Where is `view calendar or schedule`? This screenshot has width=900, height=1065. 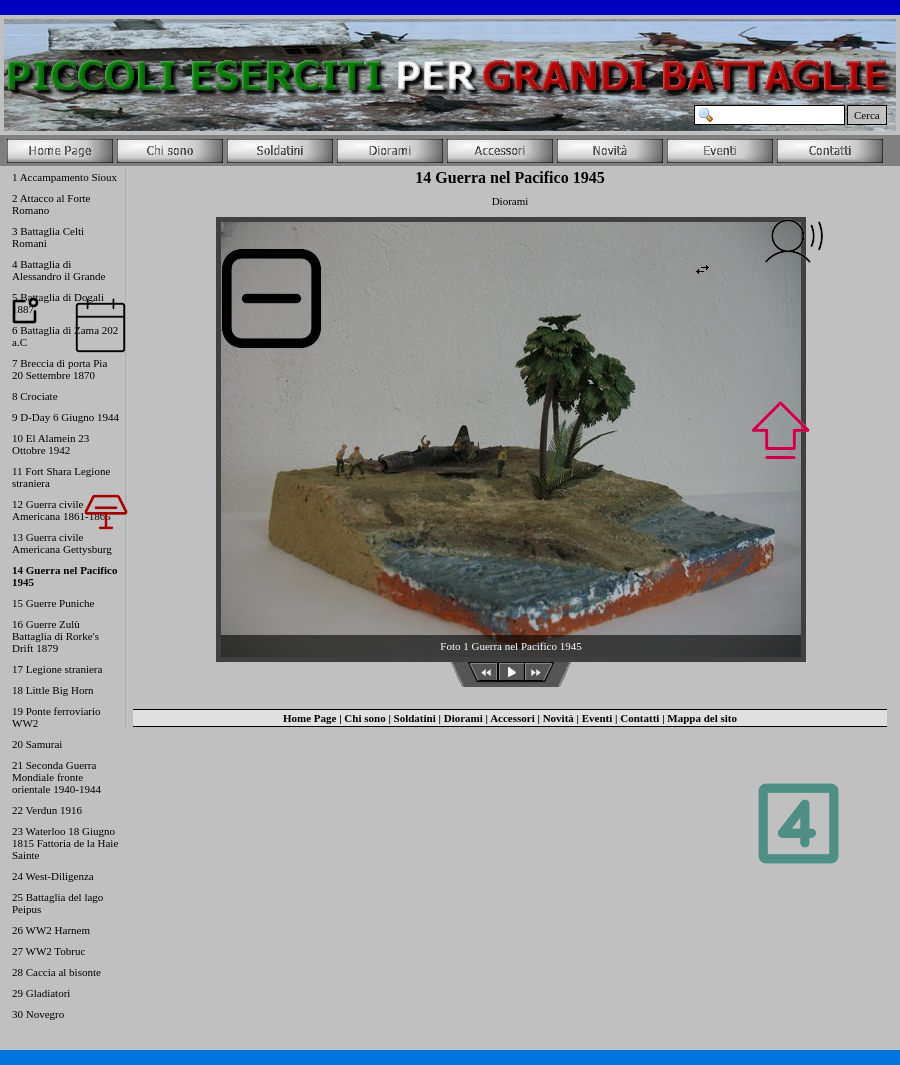
view calendar or schedule is located at coordinates (100, 327).